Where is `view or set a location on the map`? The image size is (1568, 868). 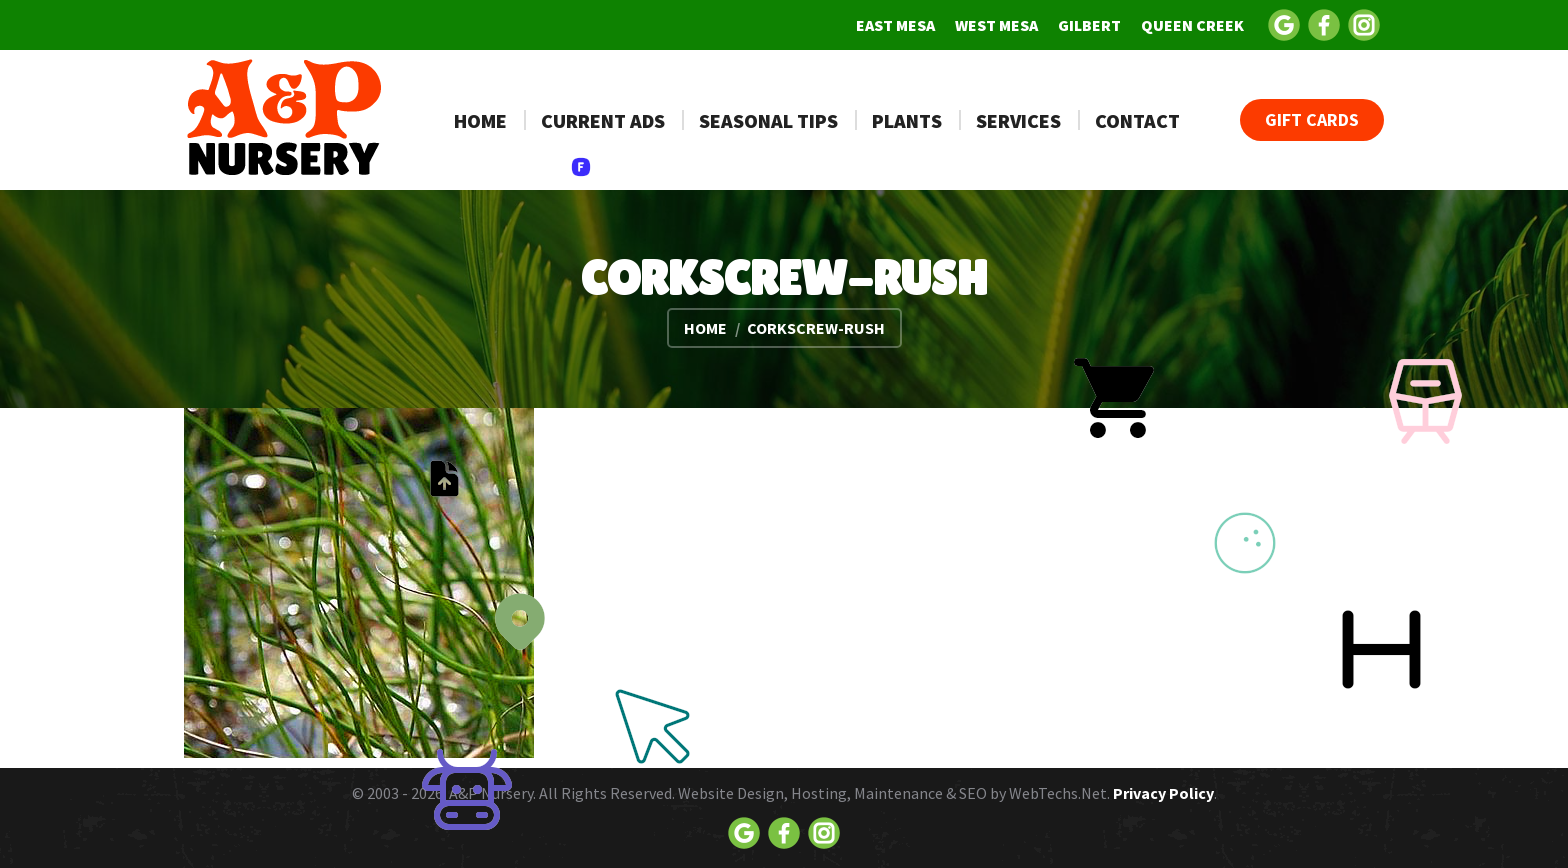
view or set a location on the map is located at coordinates (520, 621).